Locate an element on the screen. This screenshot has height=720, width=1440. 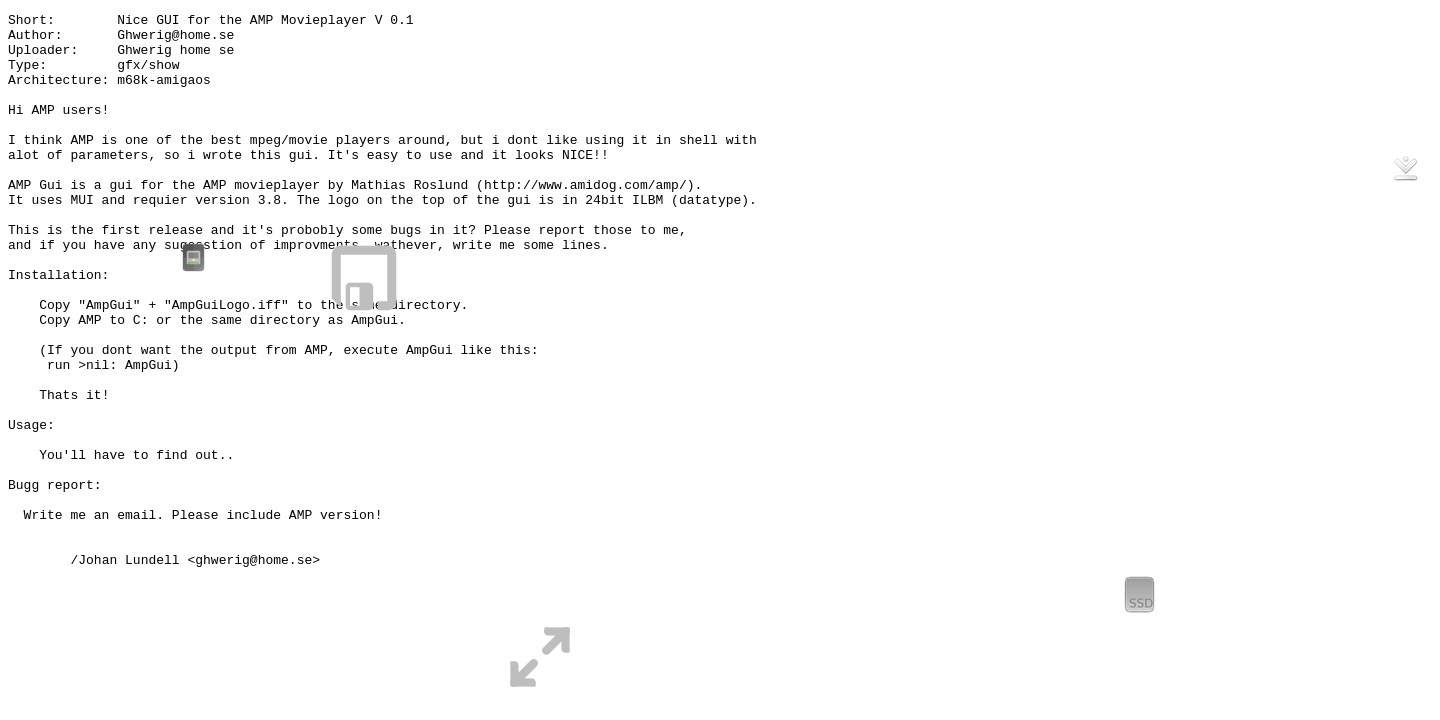
scroll to bottom of page or list is located at coordinates (1405, 168).